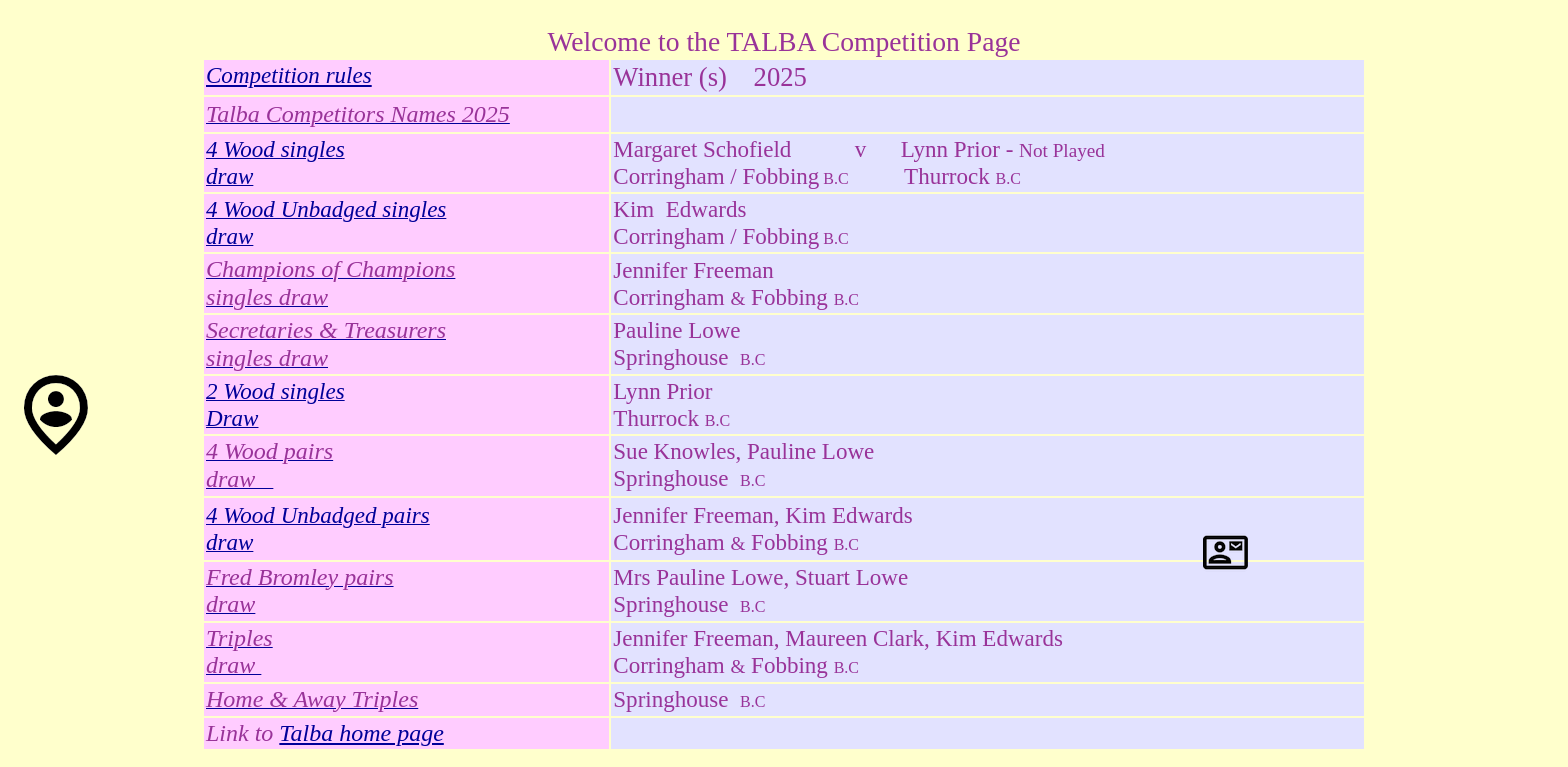 The height and width of the screenshot is (767, 1568). Describe the element at coordinates (56, 415) in the screenshot. I see `view someone's current location` at that location.